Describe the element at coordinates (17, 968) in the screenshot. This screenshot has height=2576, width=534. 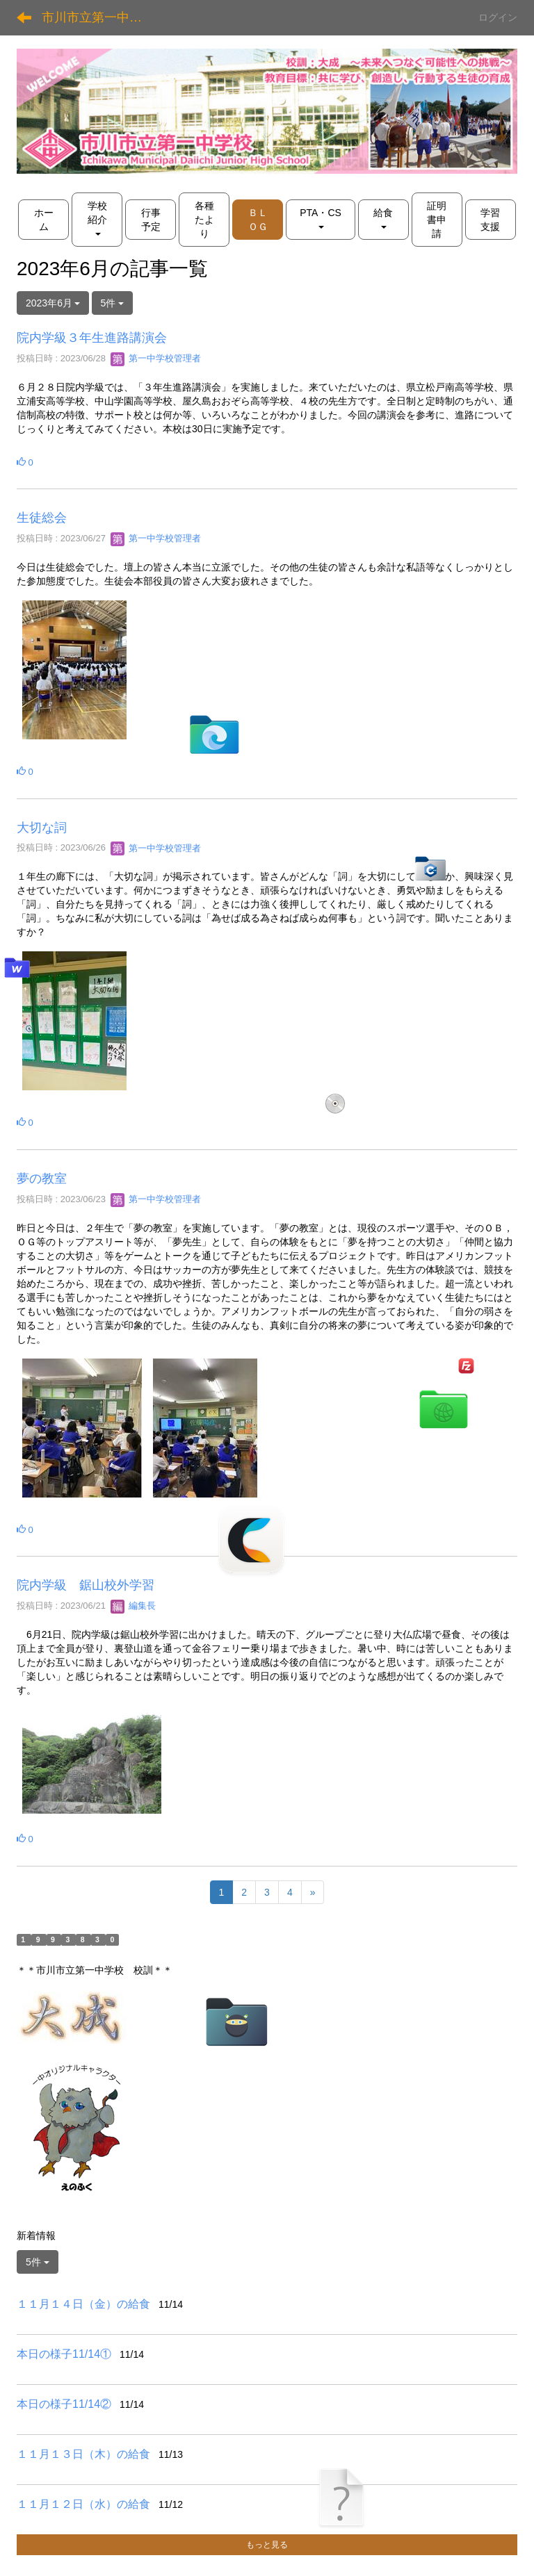
I see `folder containing Webflow project files` at that location.